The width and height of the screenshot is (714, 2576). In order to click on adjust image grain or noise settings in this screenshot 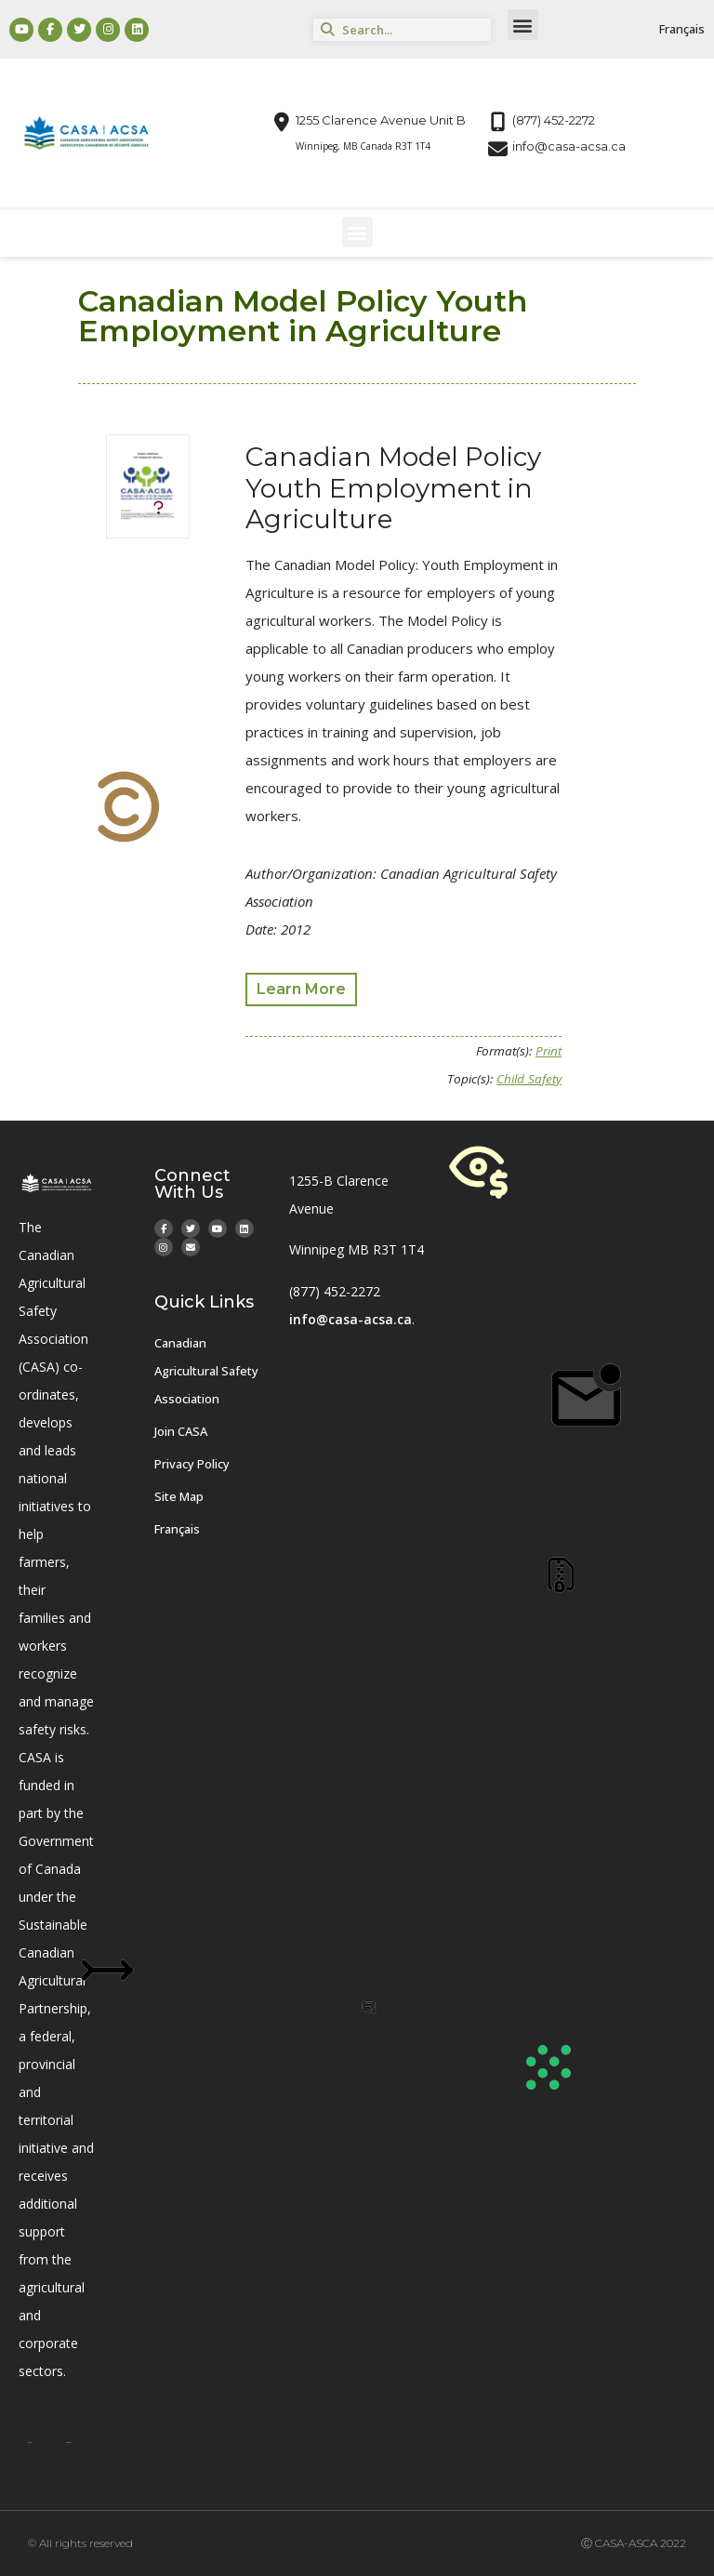, I will do `click(549, 2067)`.